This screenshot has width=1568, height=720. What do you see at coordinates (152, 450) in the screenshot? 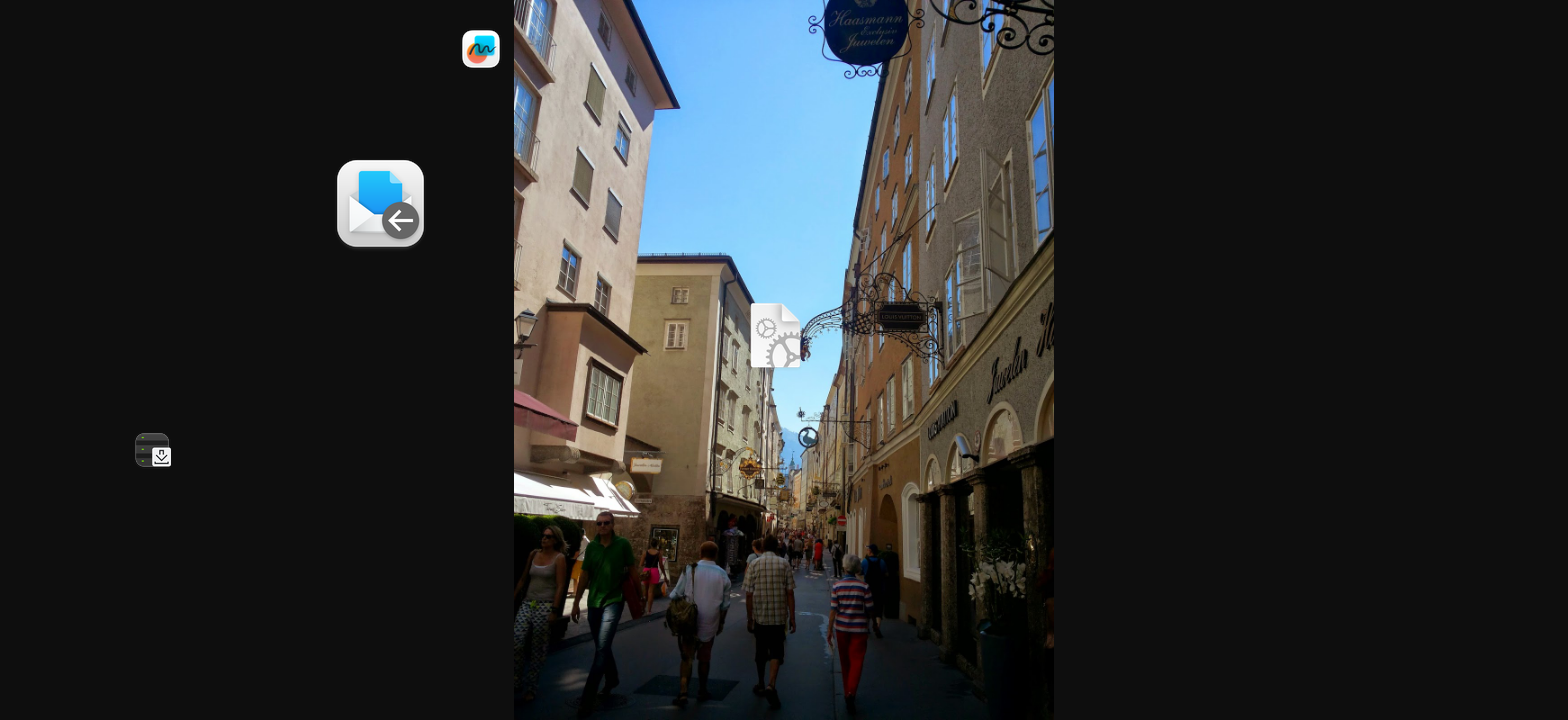
I see `configure network server installation settings` at bounding box center [152, 450].